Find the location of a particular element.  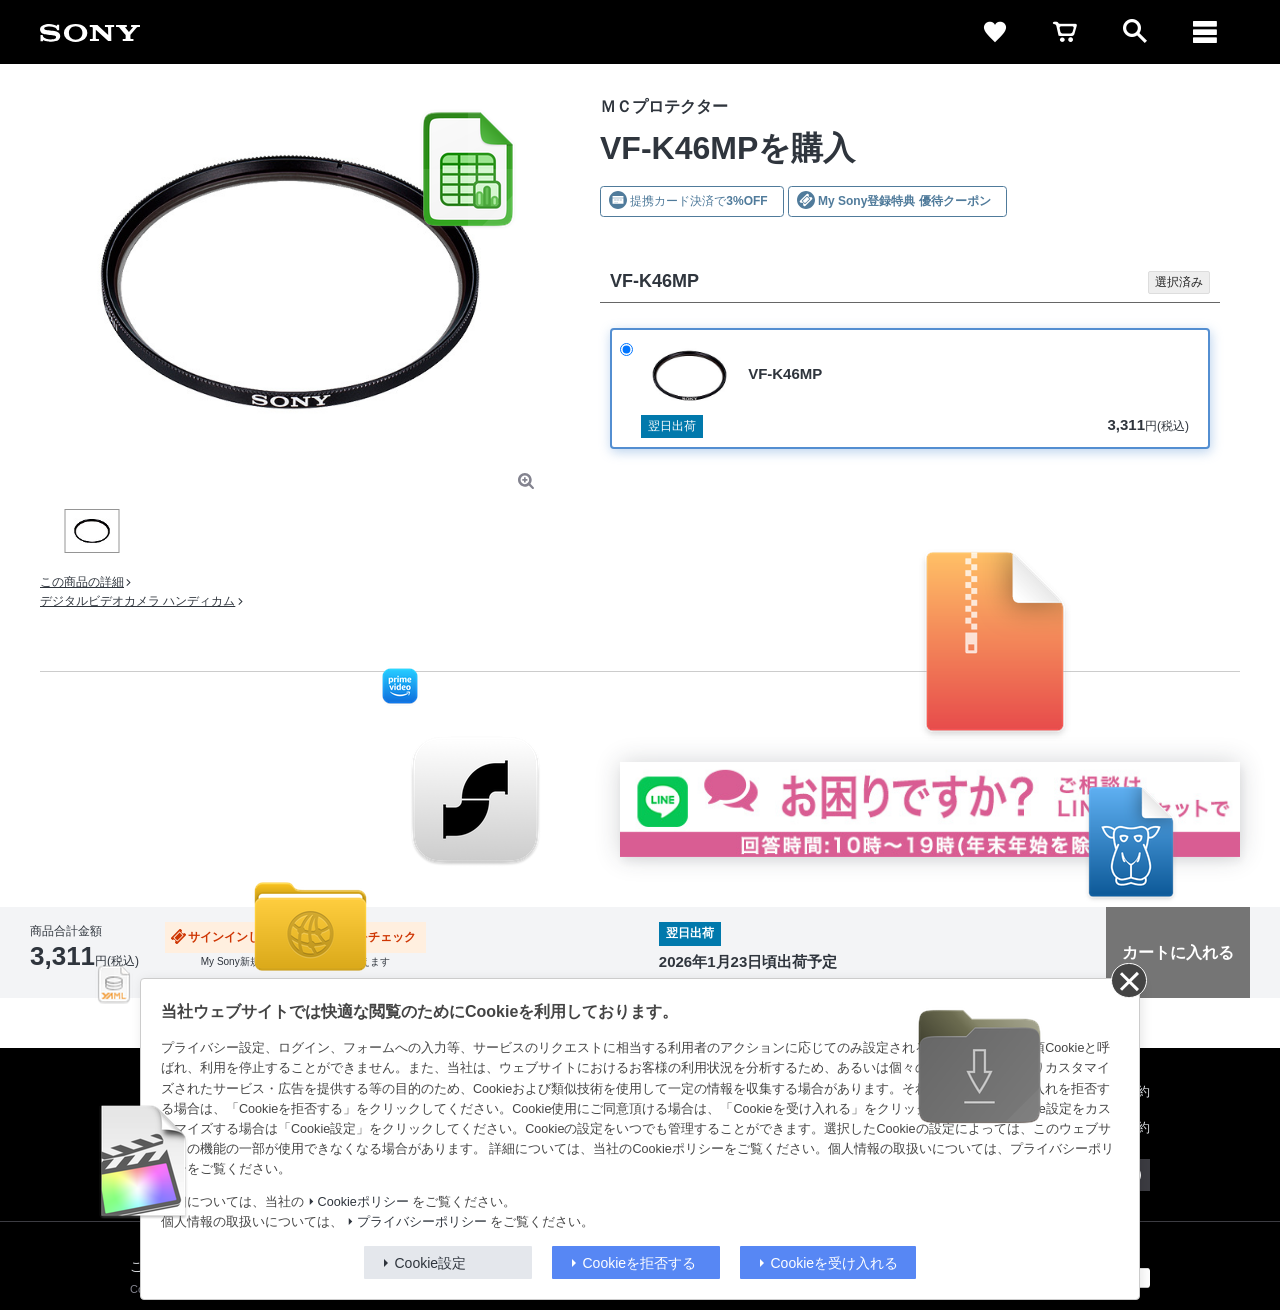

a compressed tar archive file is located at coordinates (995, 645).